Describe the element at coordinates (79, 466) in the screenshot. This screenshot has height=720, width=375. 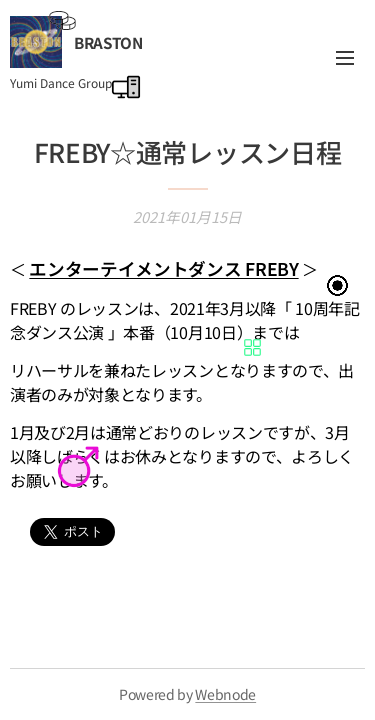
I see `indicates male gender selection` at that location.